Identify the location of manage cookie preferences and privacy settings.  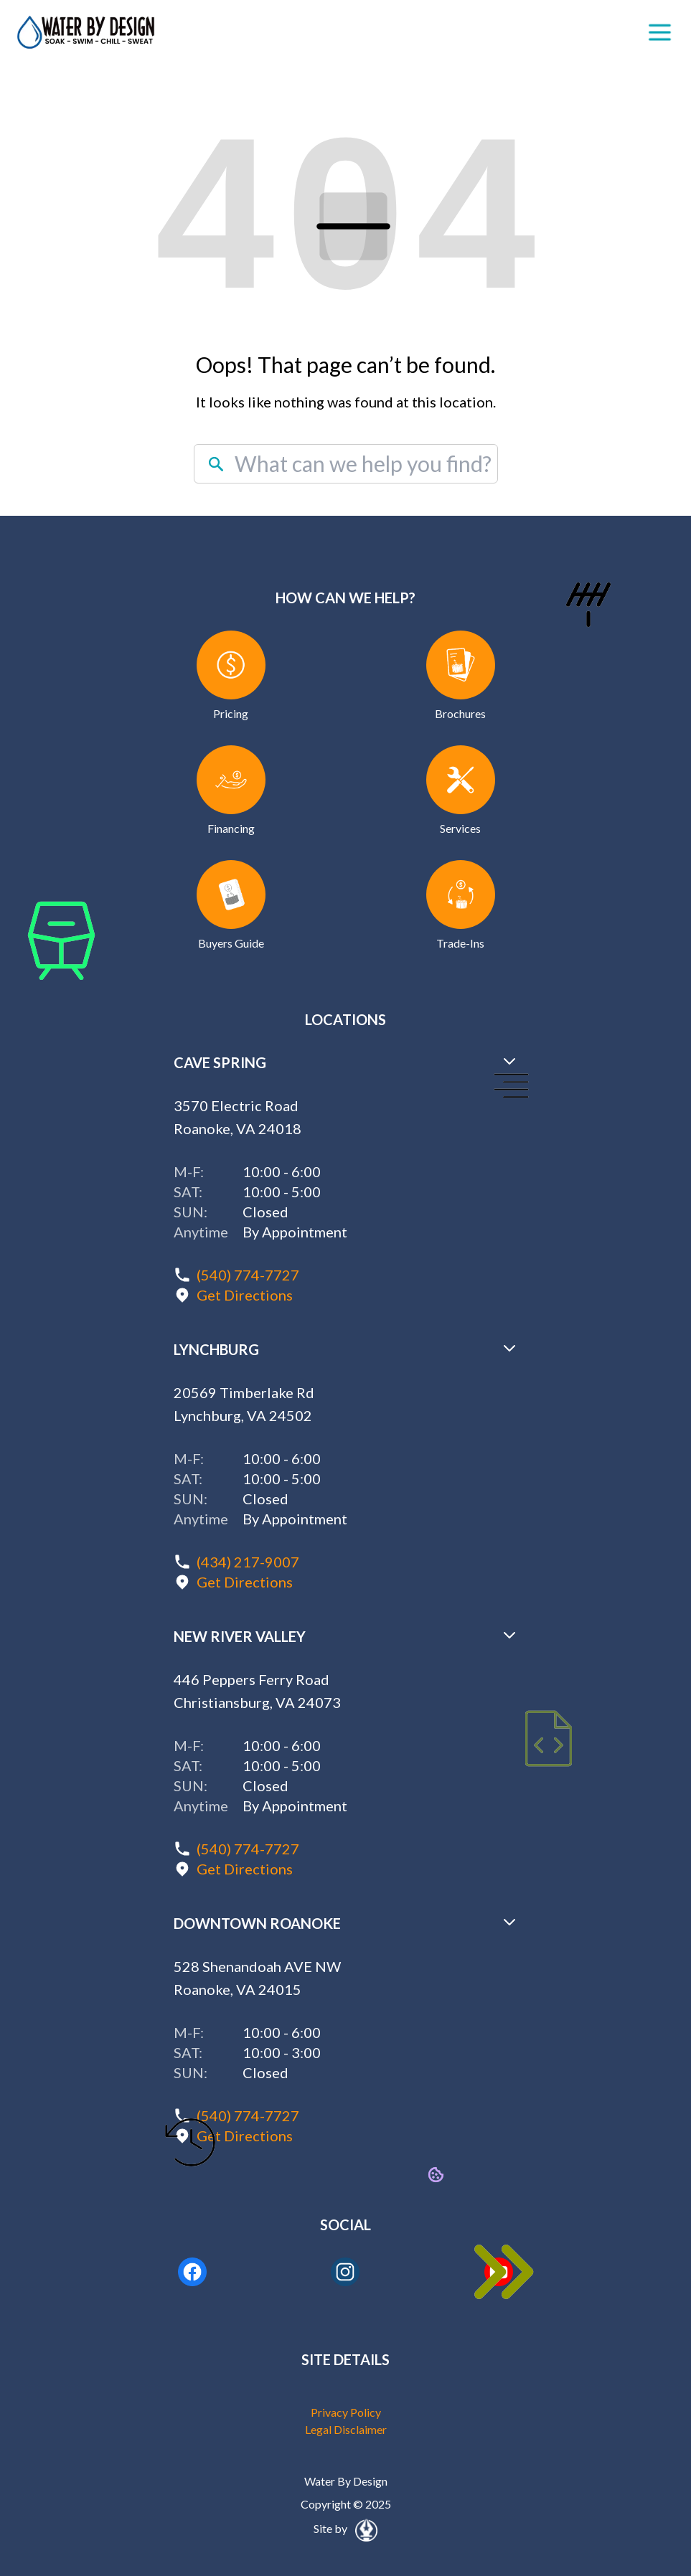
(436, 2174).